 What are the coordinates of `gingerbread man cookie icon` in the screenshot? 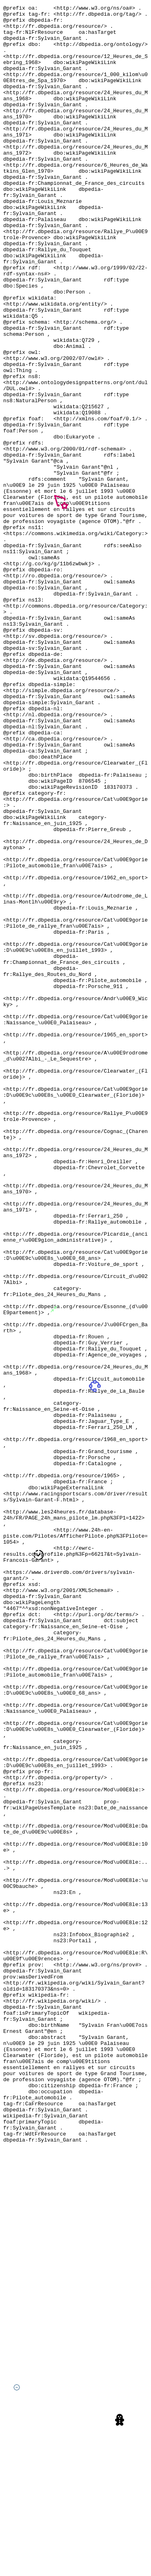 It's located at (120, 2420).